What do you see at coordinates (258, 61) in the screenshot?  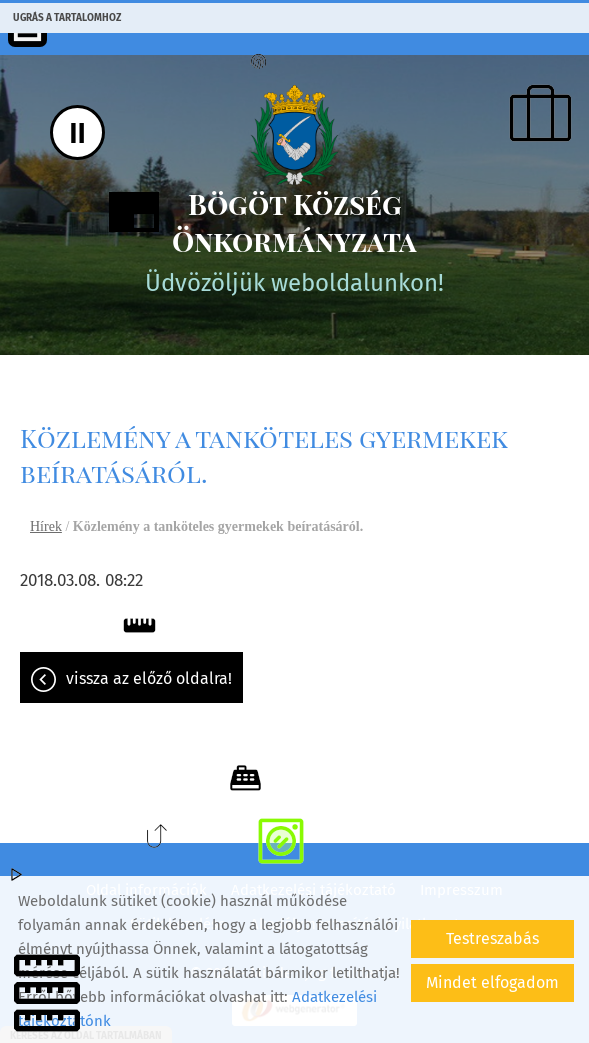 I see `authenticate with biometric fingerprint` at bounding box center [258, 61].